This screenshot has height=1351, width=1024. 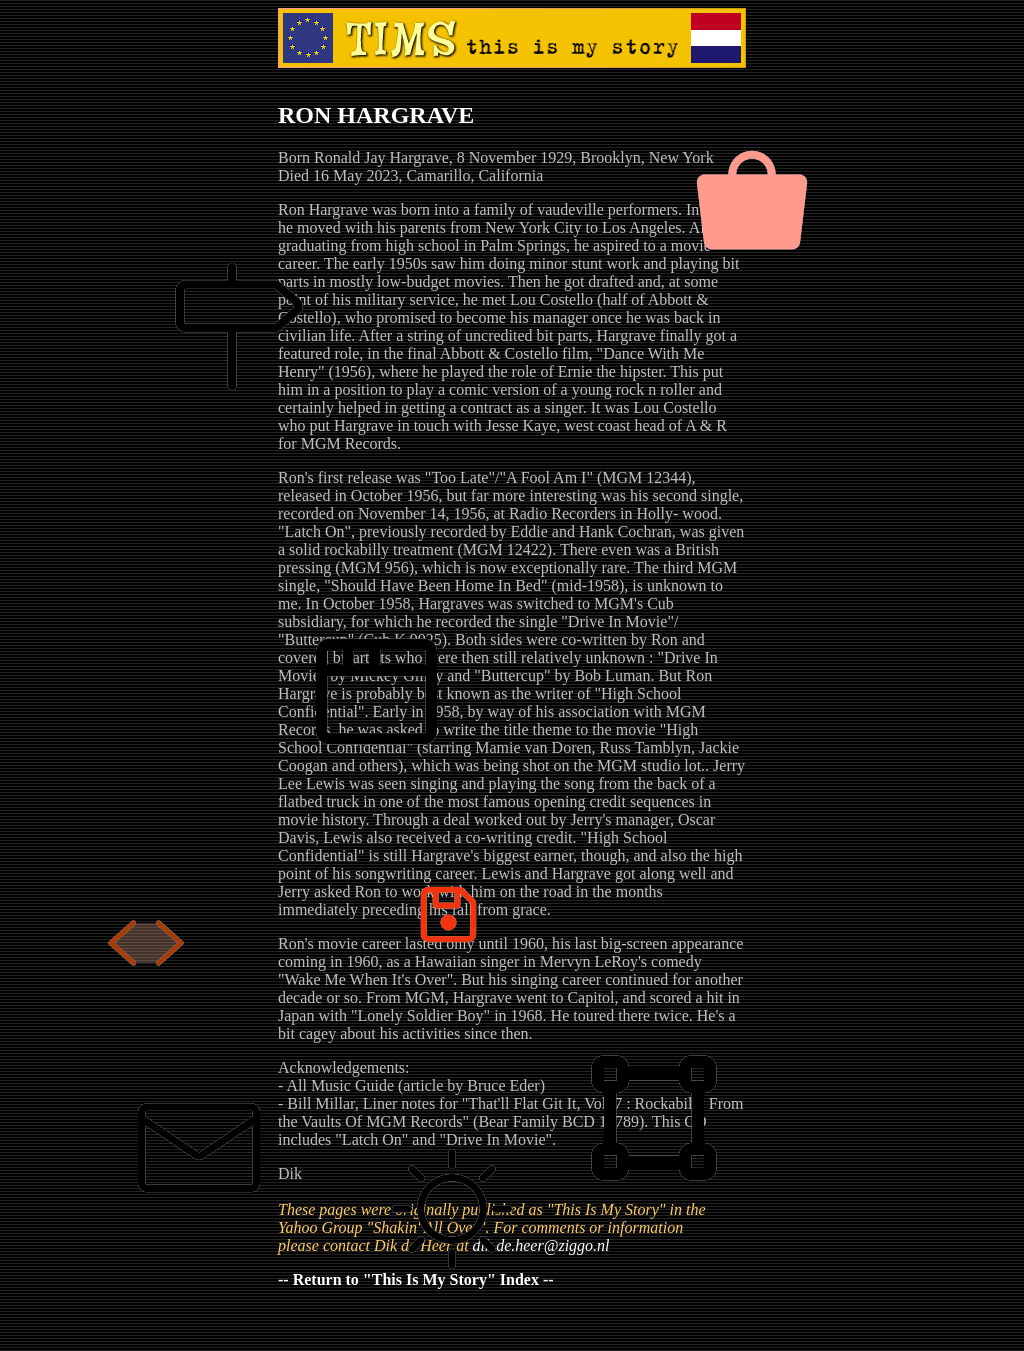 I want to click on view your shopping bag, so click(x=752, y=206).